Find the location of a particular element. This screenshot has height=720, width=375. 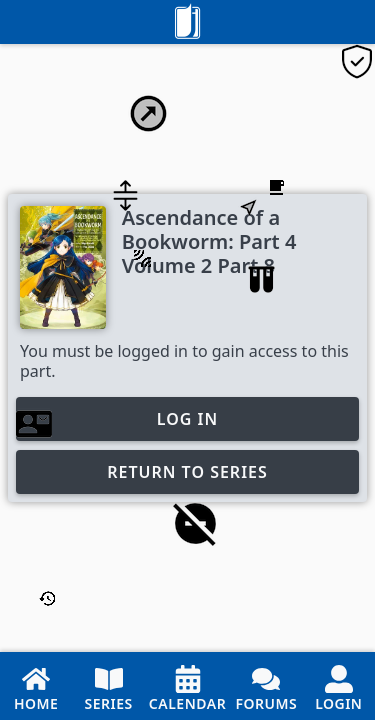

access navigation or directions is located at coordinates (248, 207).